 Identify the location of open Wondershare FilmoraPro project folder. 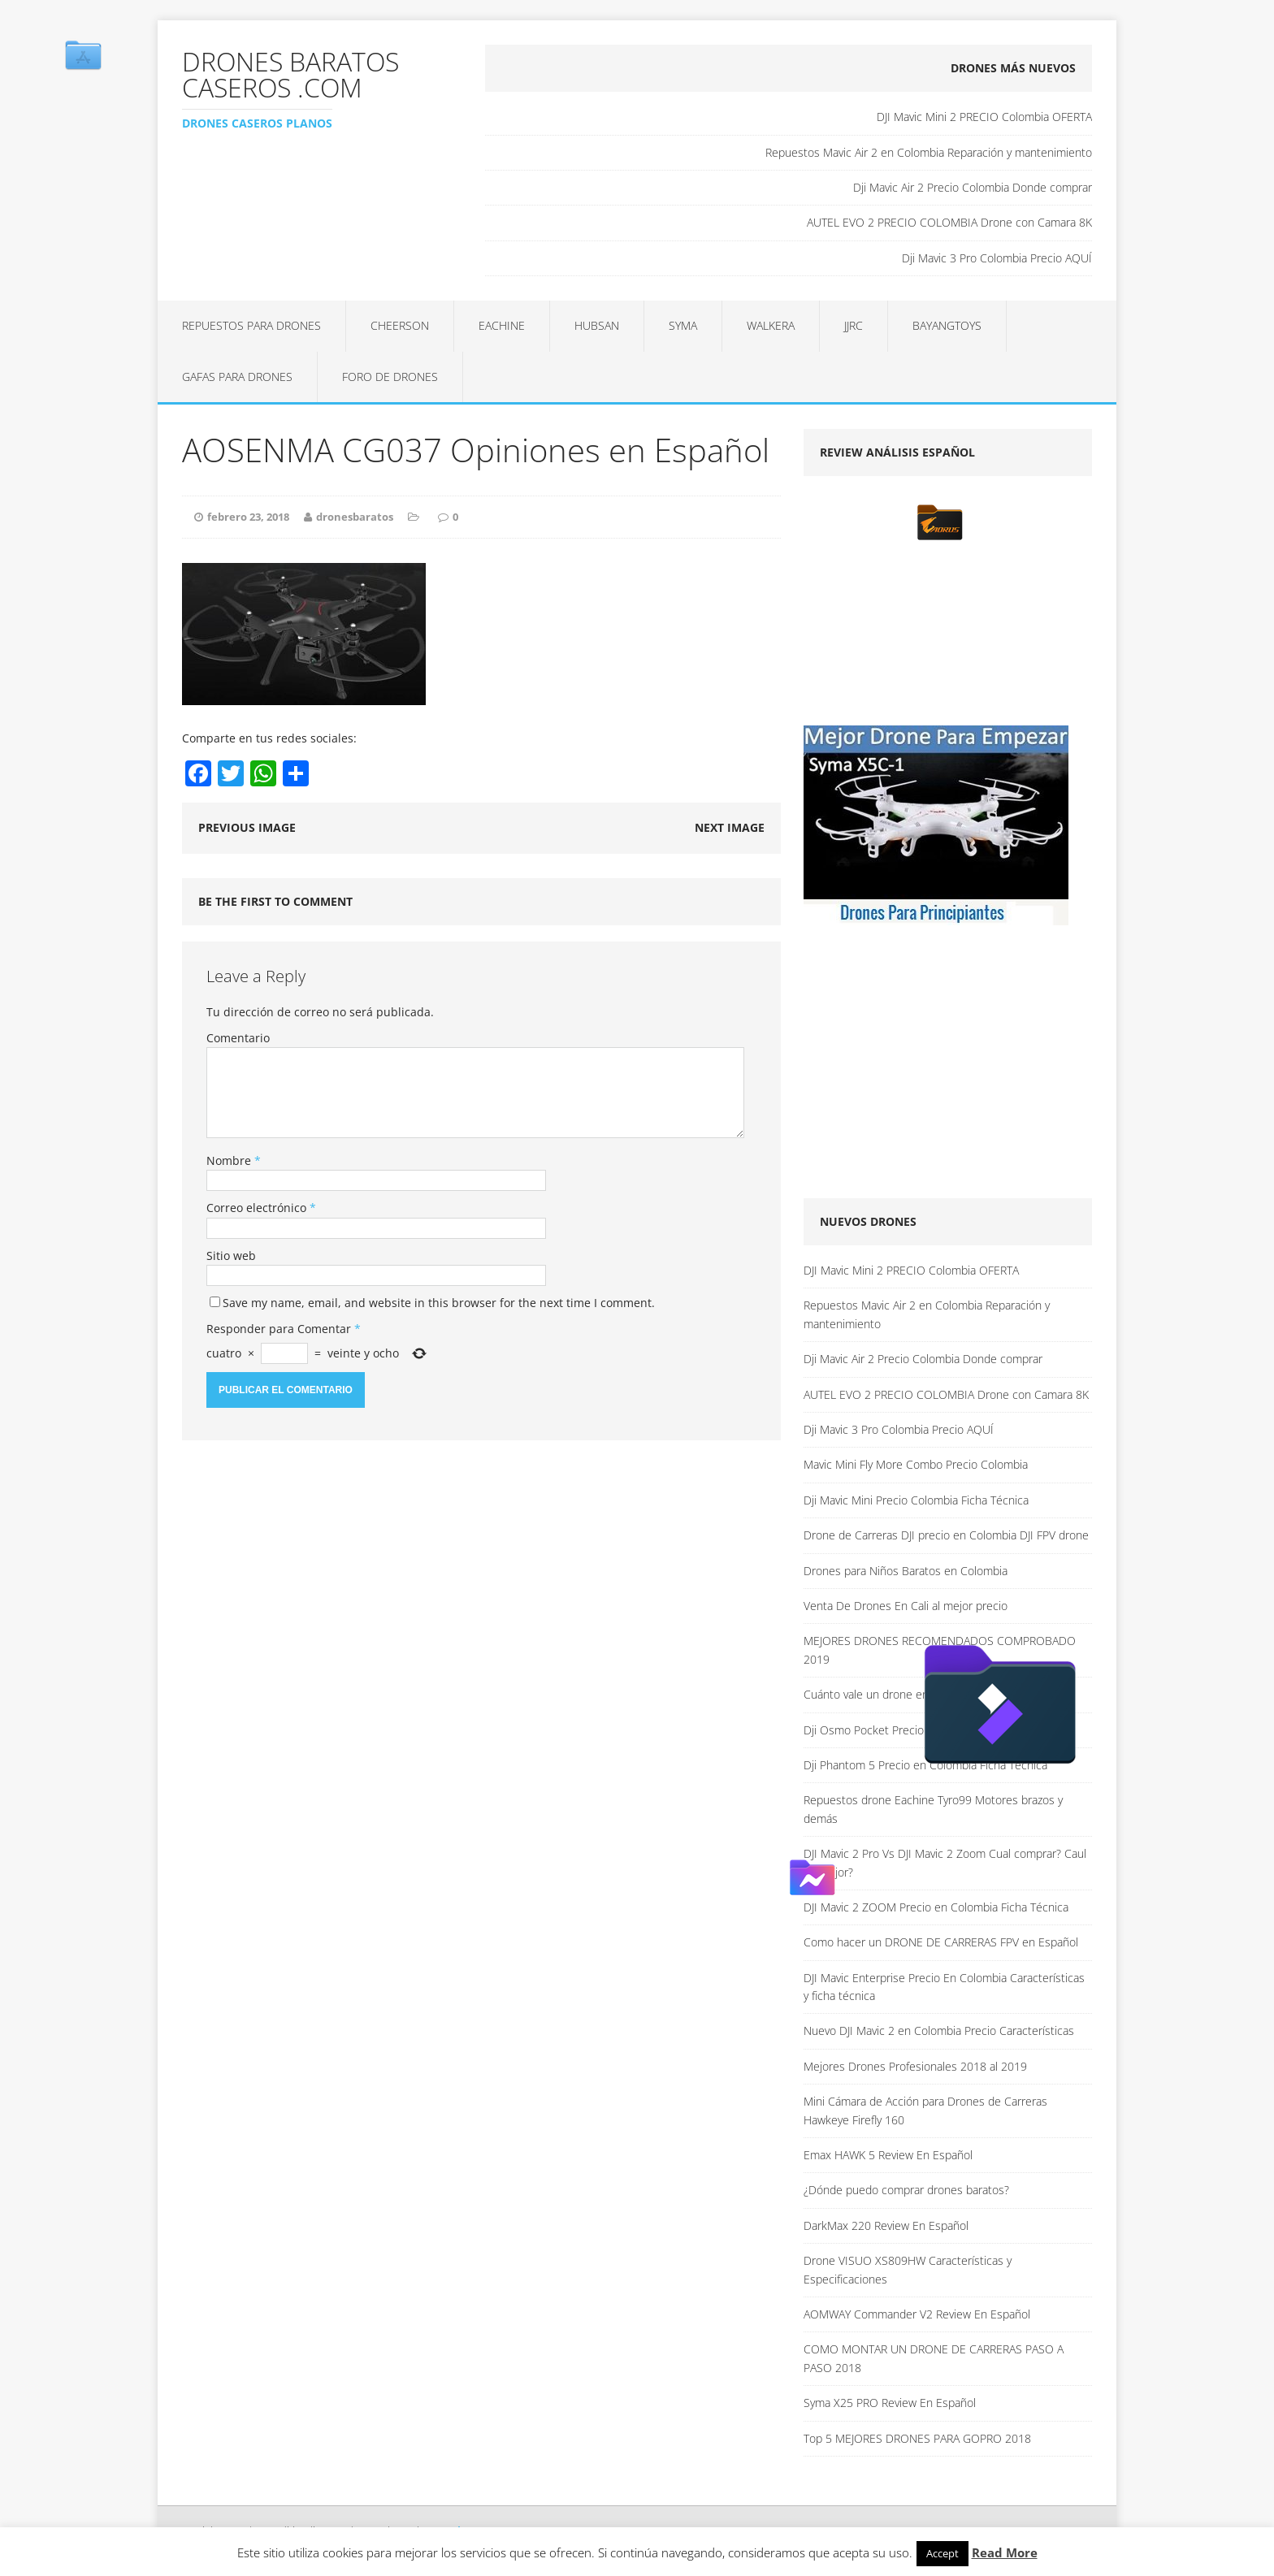
(999, 1708).